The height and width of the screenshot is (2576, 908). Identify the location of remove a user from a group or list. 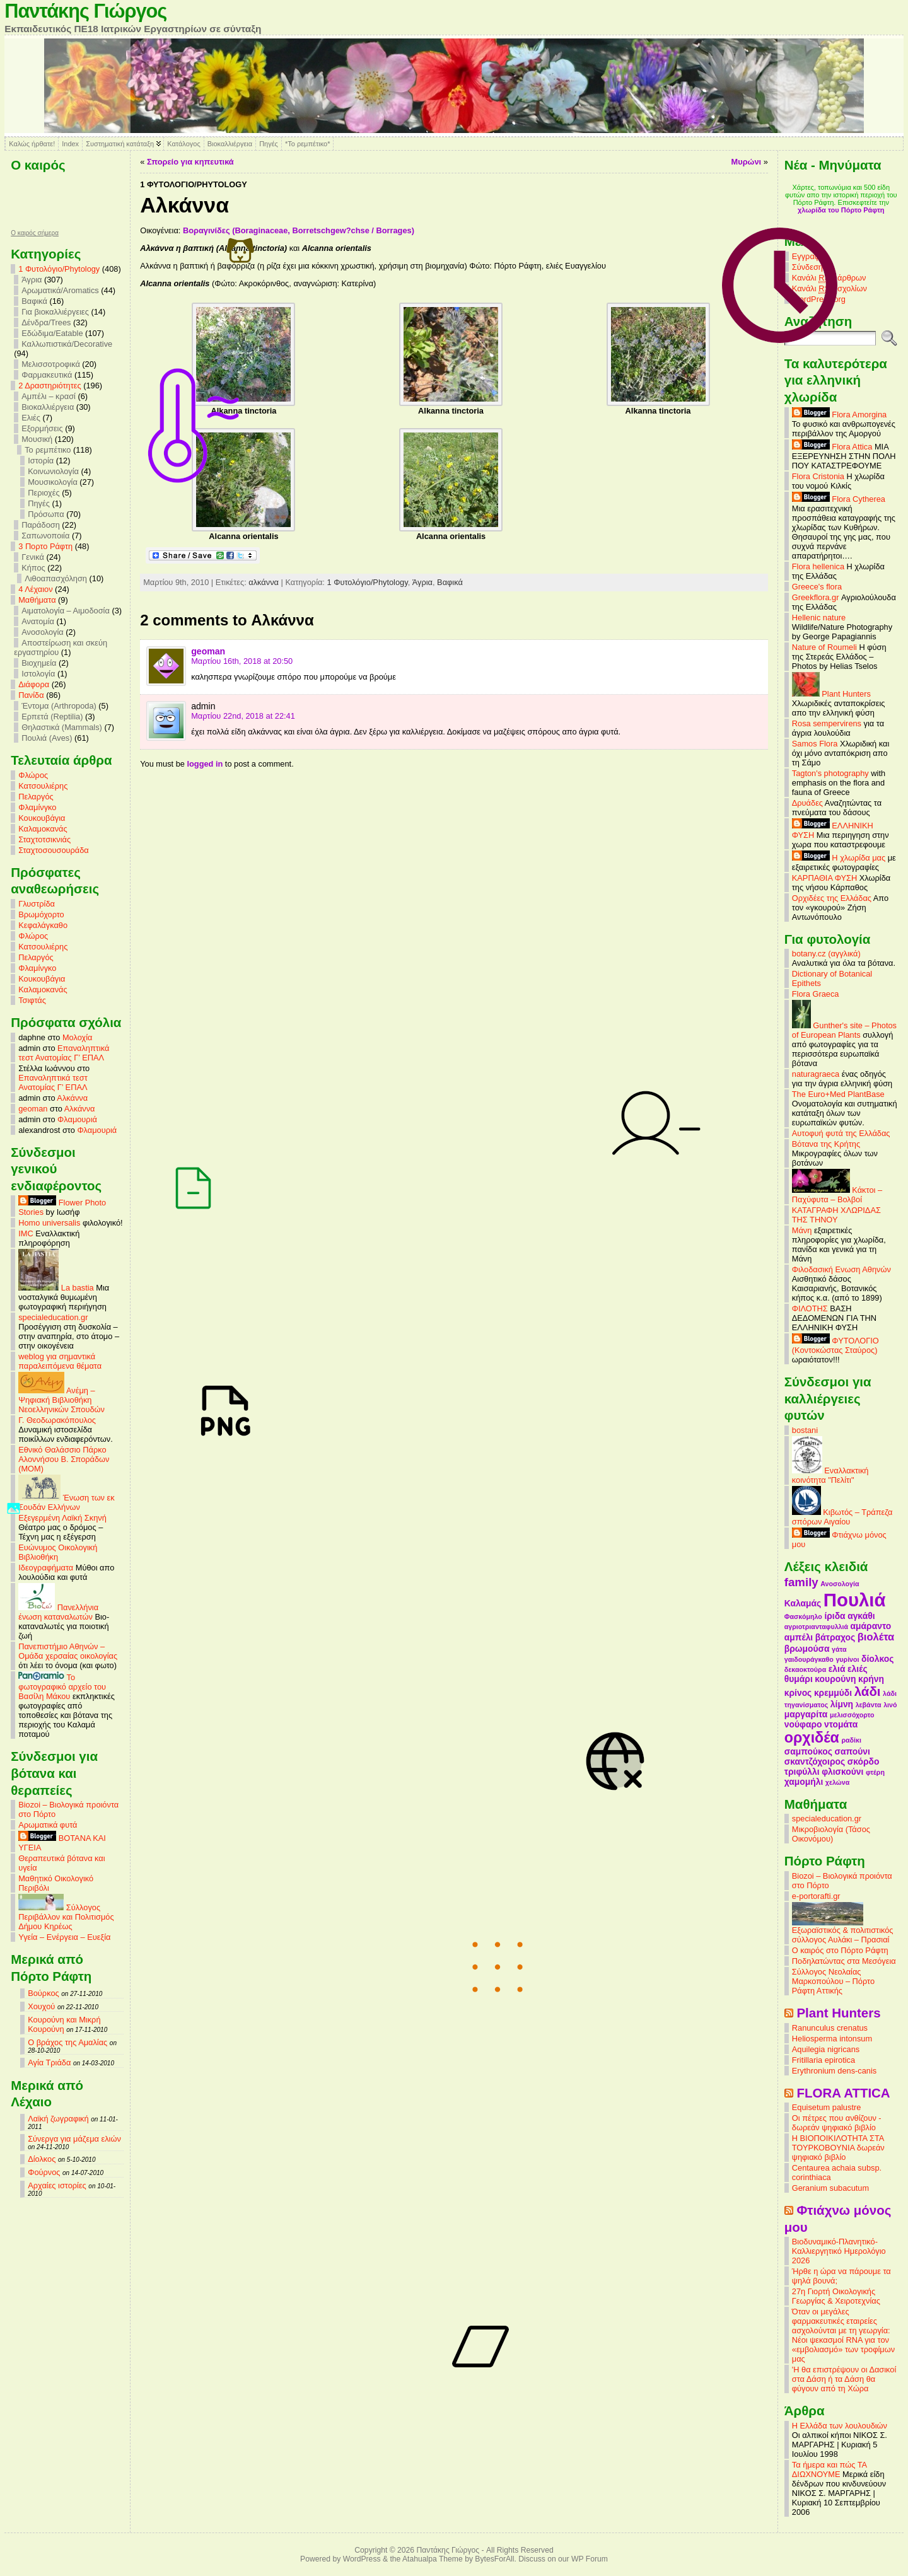
(653, 1126).